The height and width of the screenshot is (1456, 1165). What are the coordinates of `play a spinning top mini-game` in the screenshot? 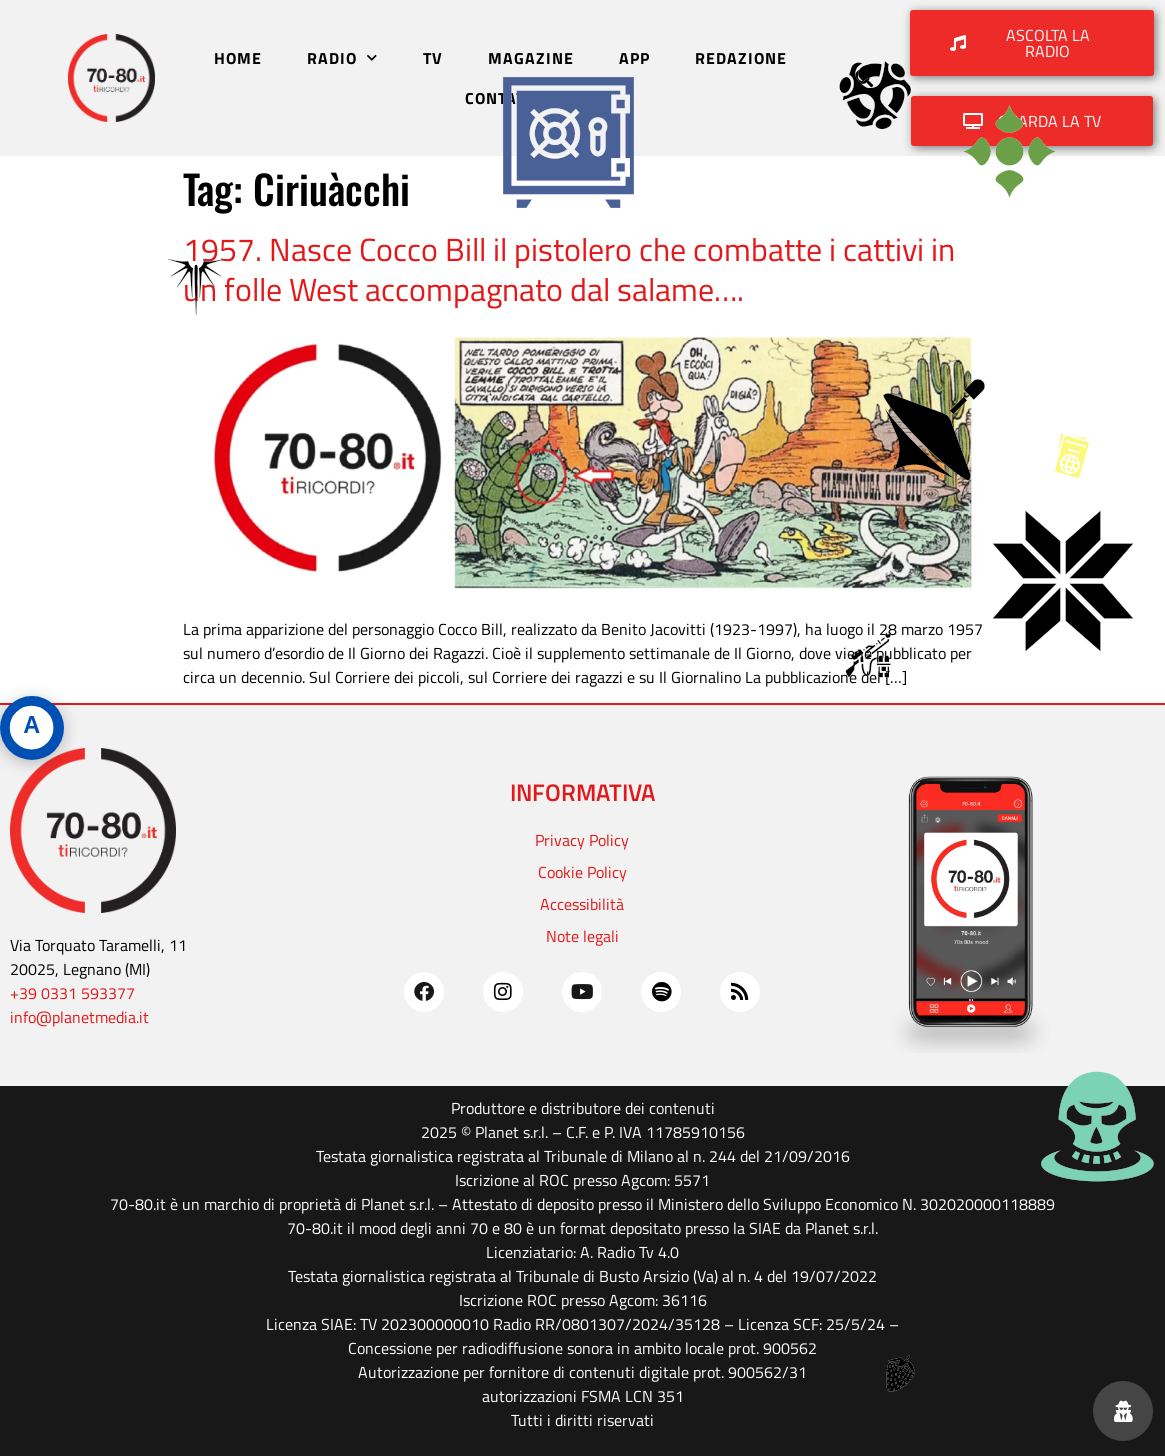 It's located at (934, 430).